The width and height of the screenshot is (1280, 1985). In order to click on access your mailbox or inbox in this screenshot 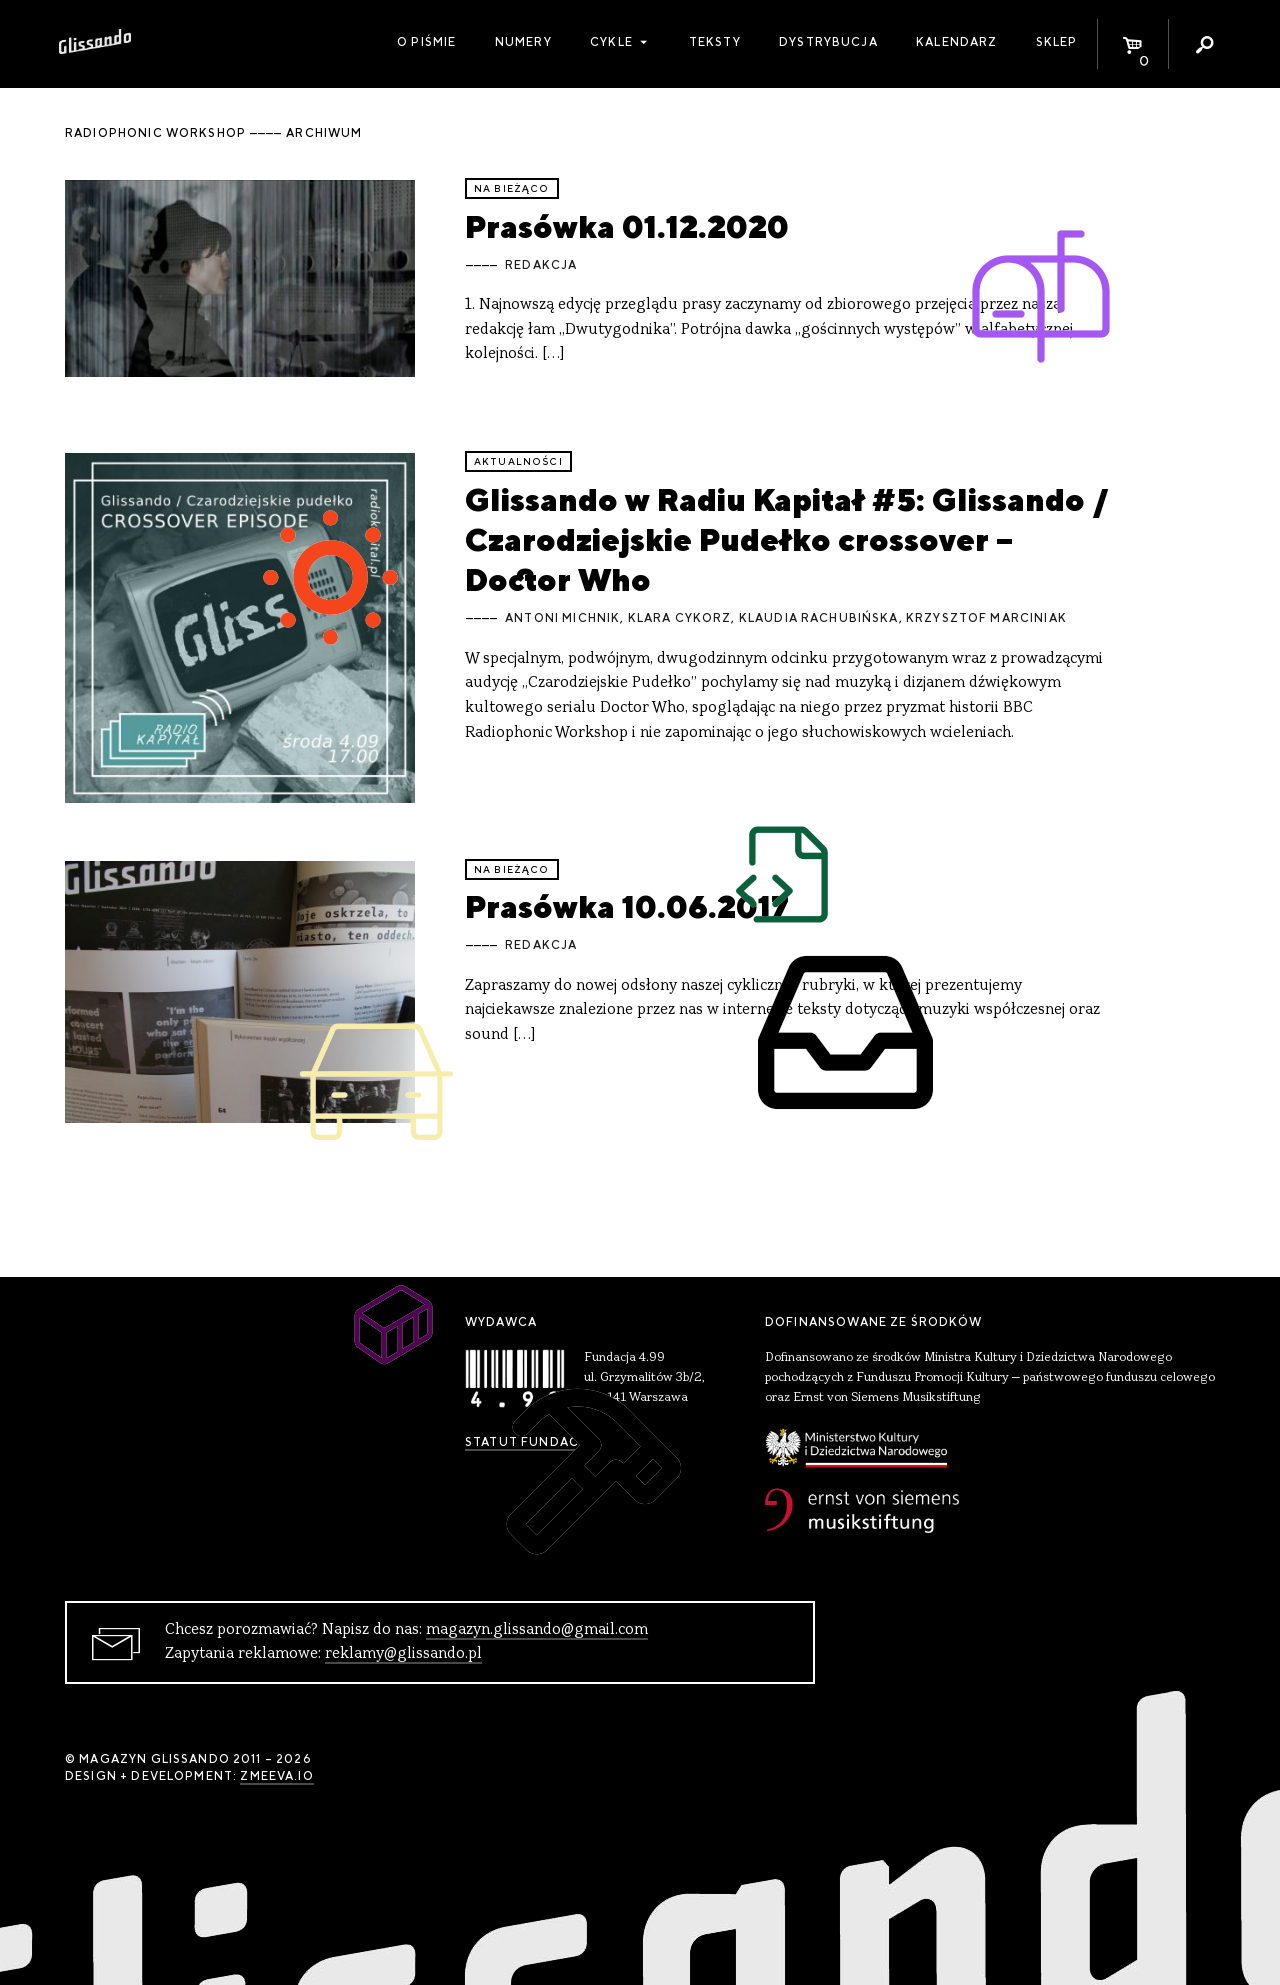, I will do `click(1041, 299)`.